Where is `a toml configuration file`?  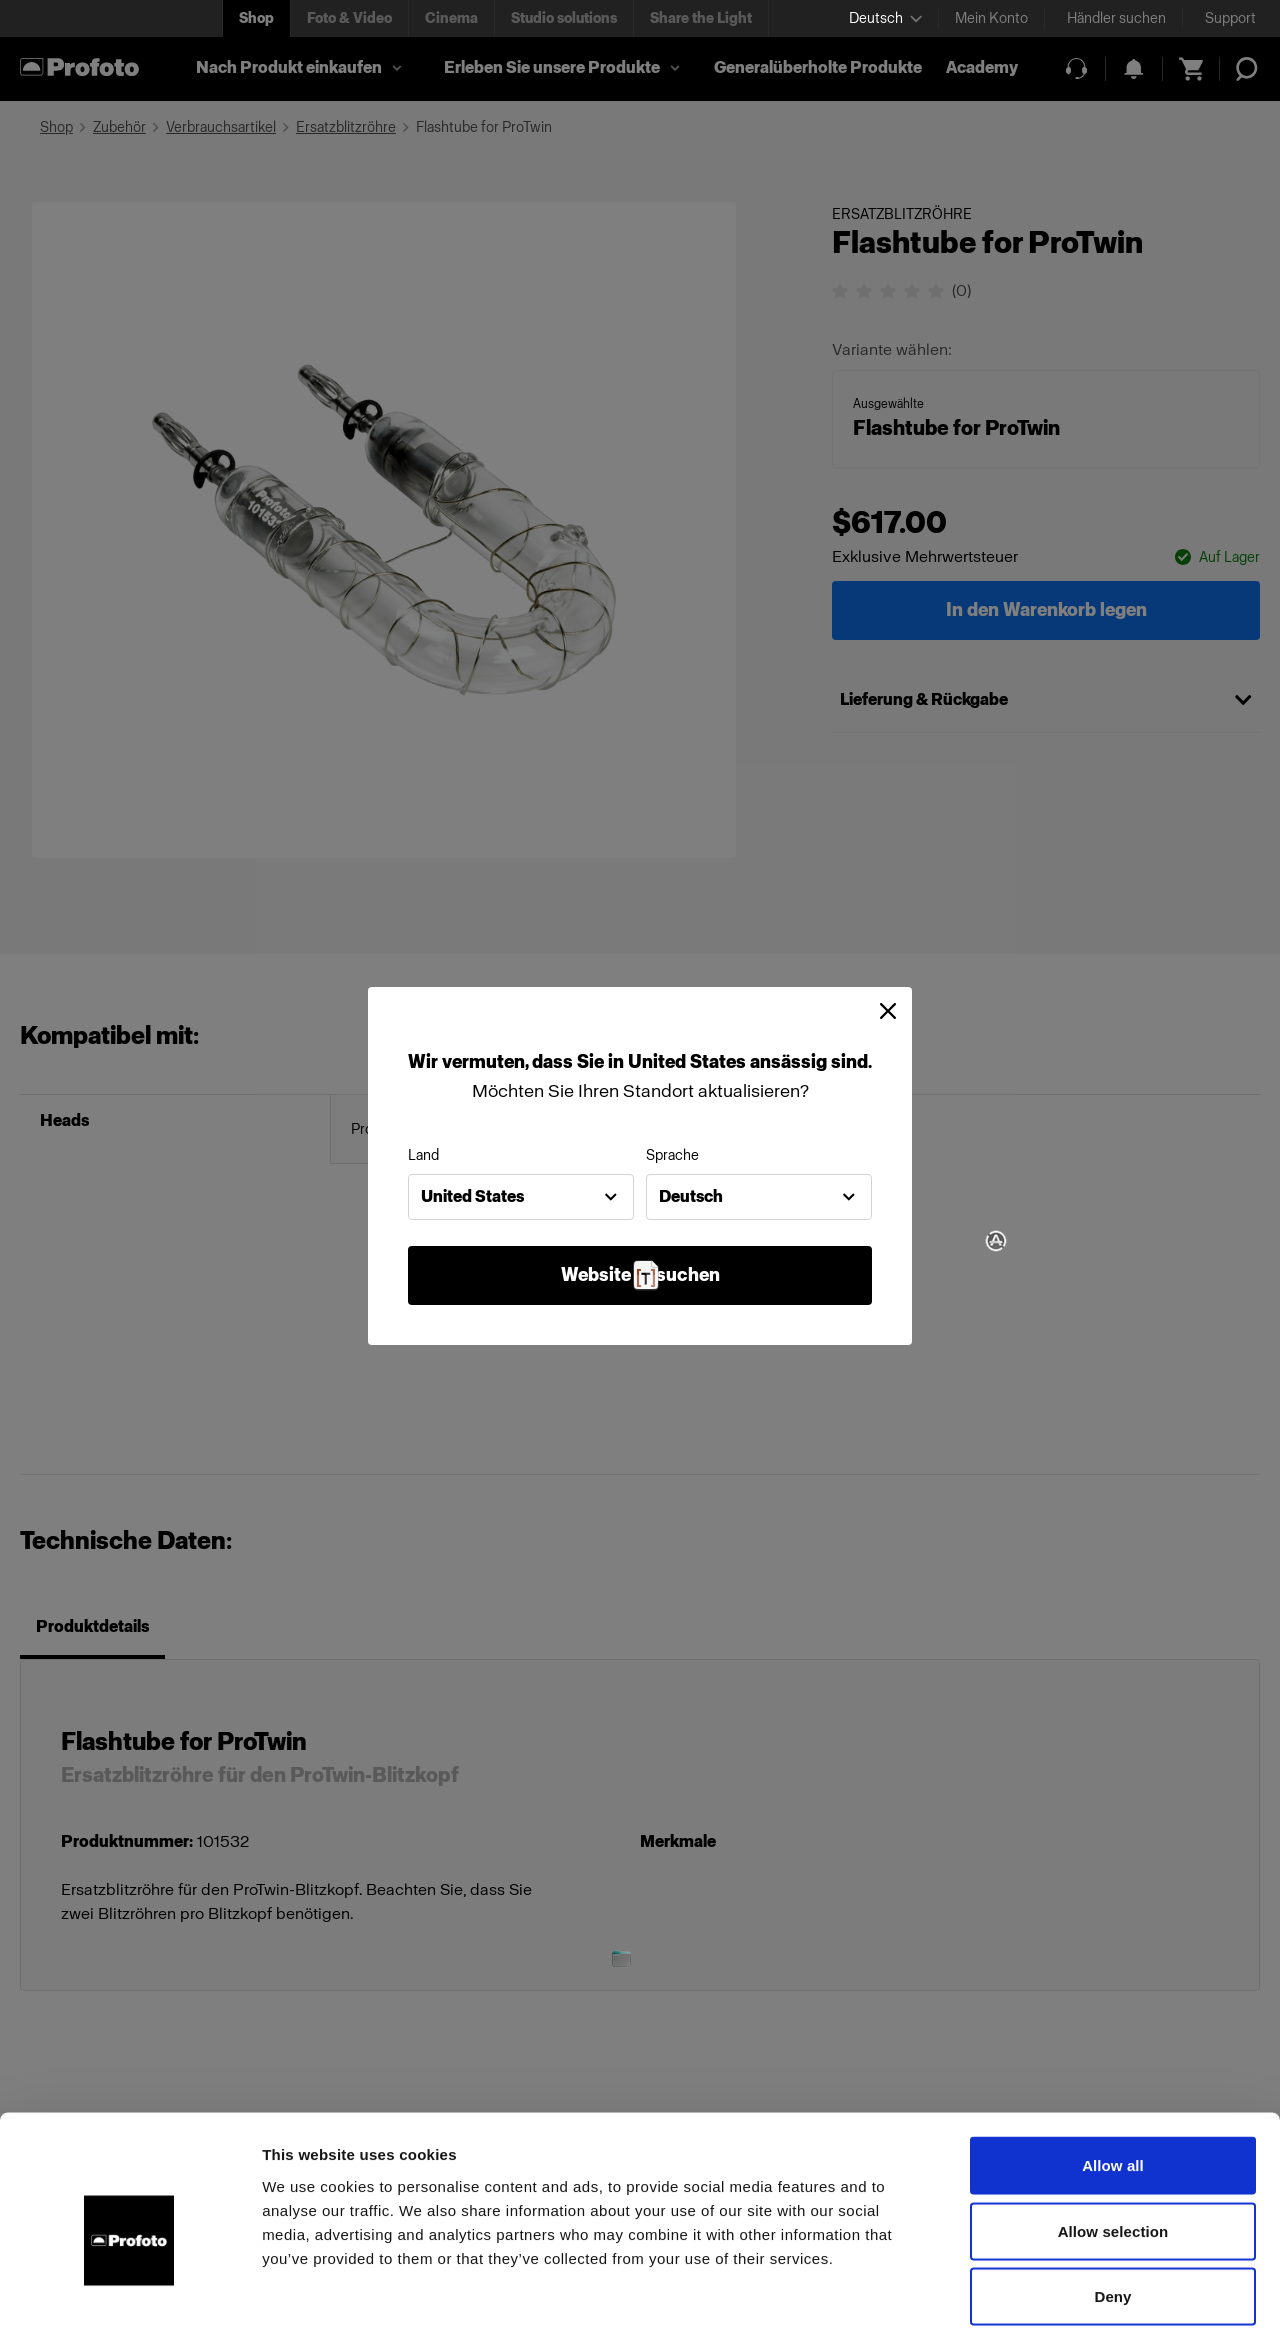
a toml configuration file is located at coordinates (646, 1275).